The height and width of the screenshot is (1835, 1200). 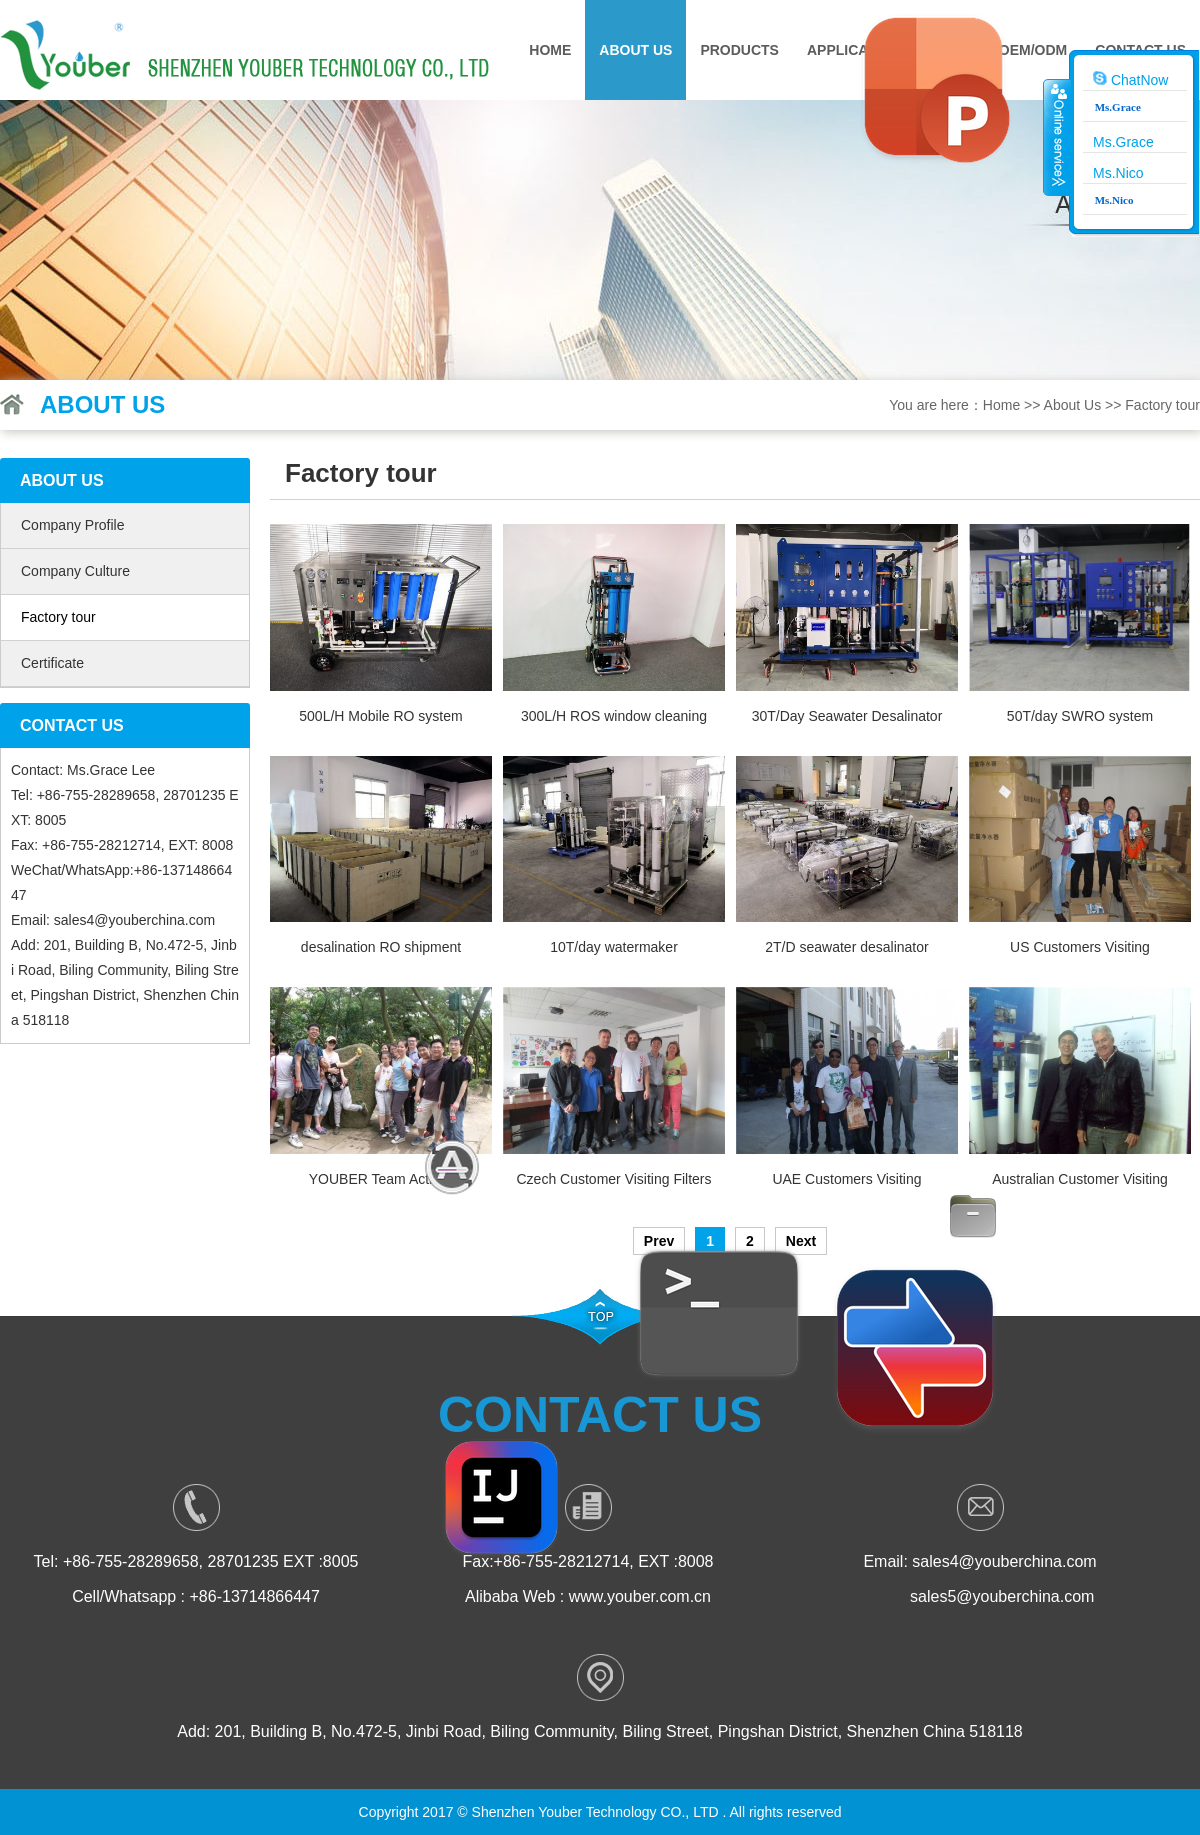 What do you see at coordinates (915, 1348) in the screenshot?
I see `open escambo currency or unit converter app` at bounding box center [915, 1348].